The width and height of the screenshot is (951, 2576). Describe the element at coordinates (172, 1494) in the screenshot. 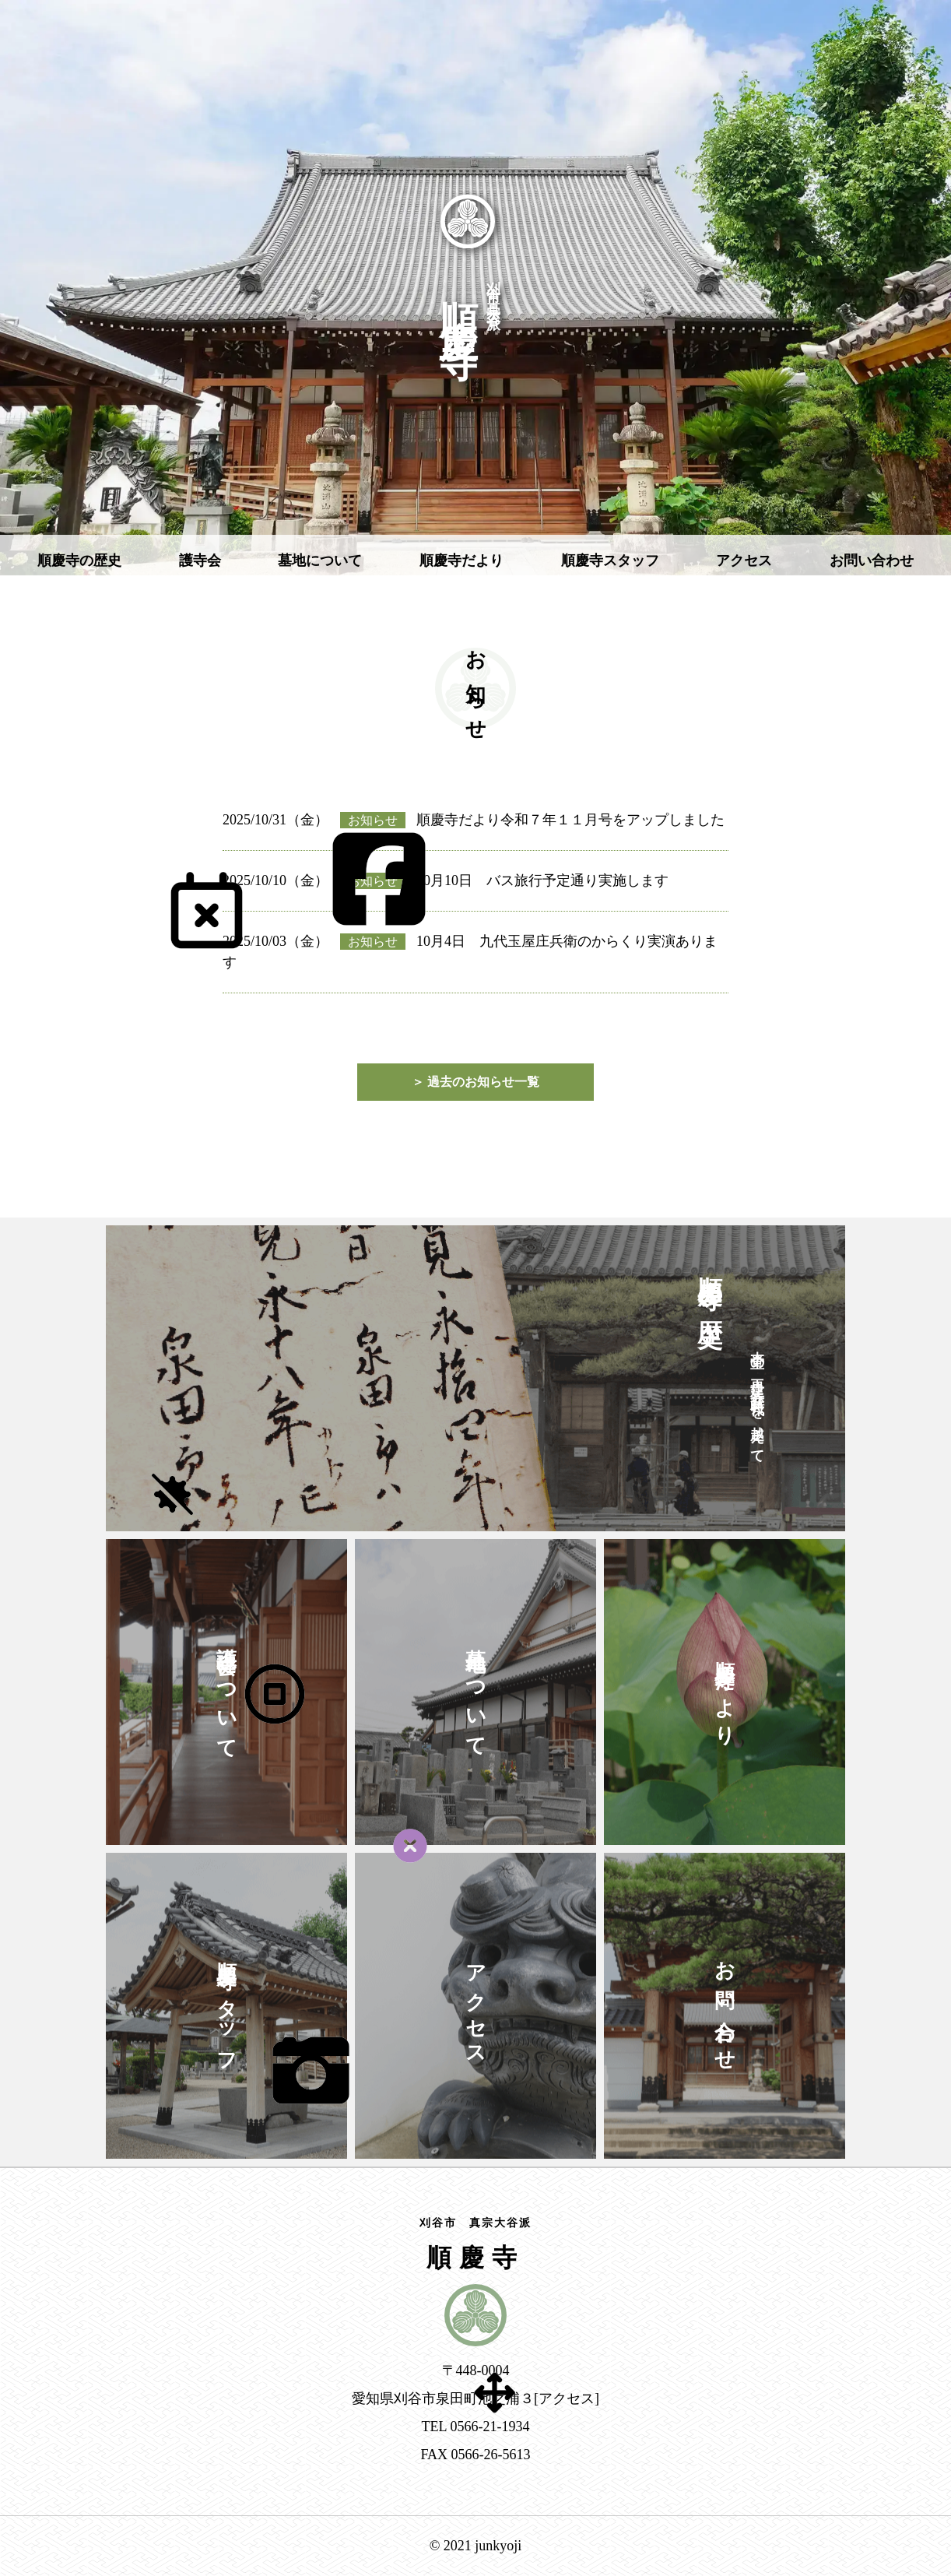

I see `indicates virus-free or no threats detected` at that location.